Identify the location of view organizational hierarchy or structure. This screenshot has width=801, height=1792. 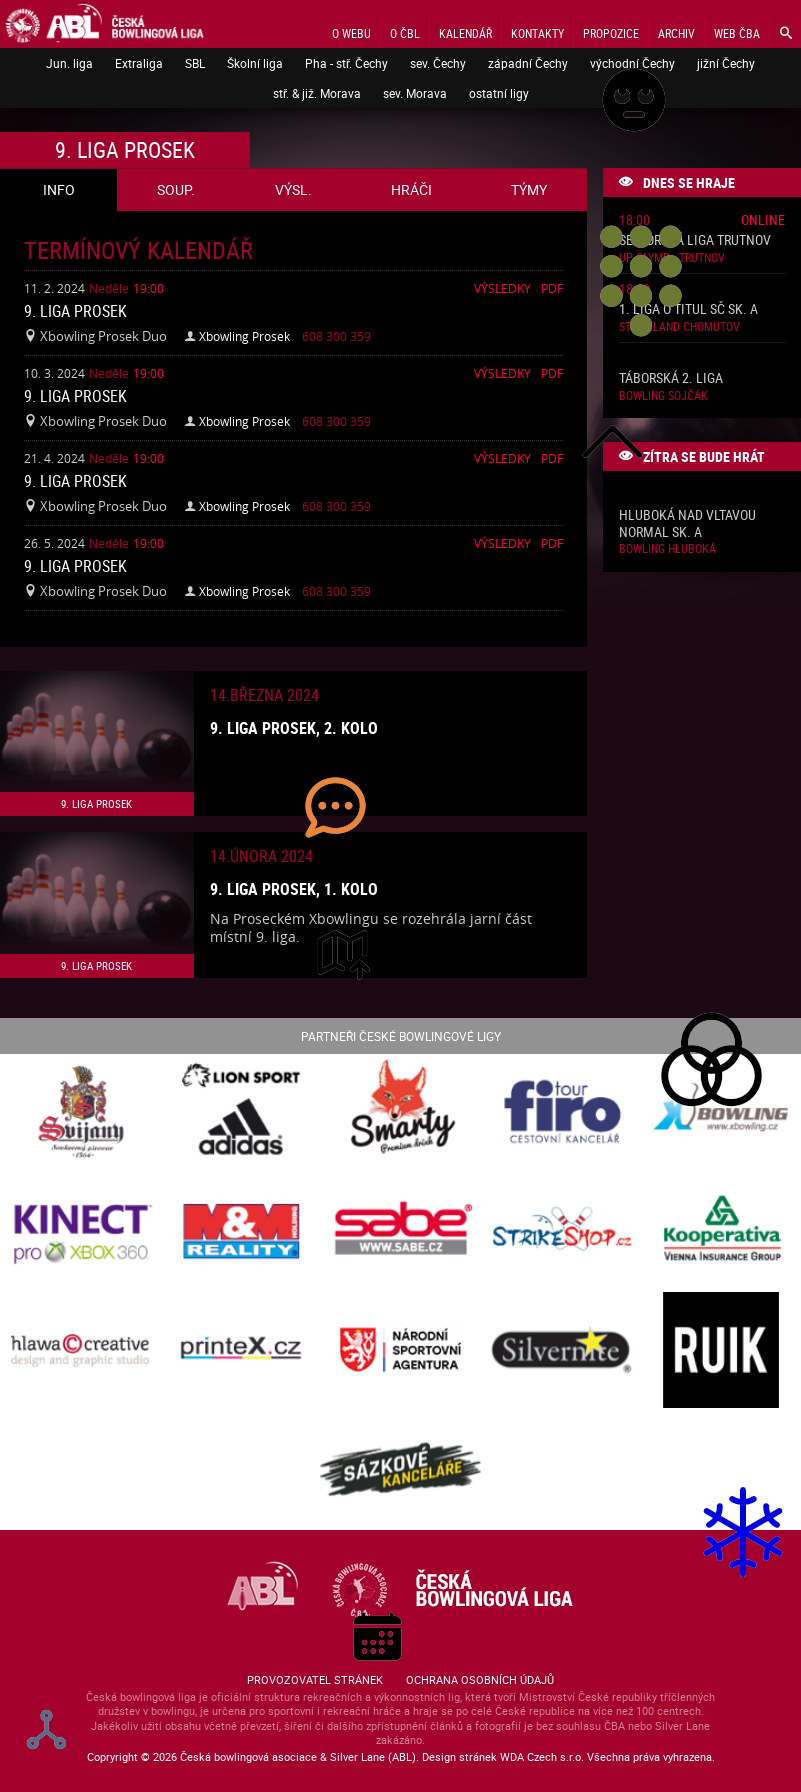
(46, 1729).